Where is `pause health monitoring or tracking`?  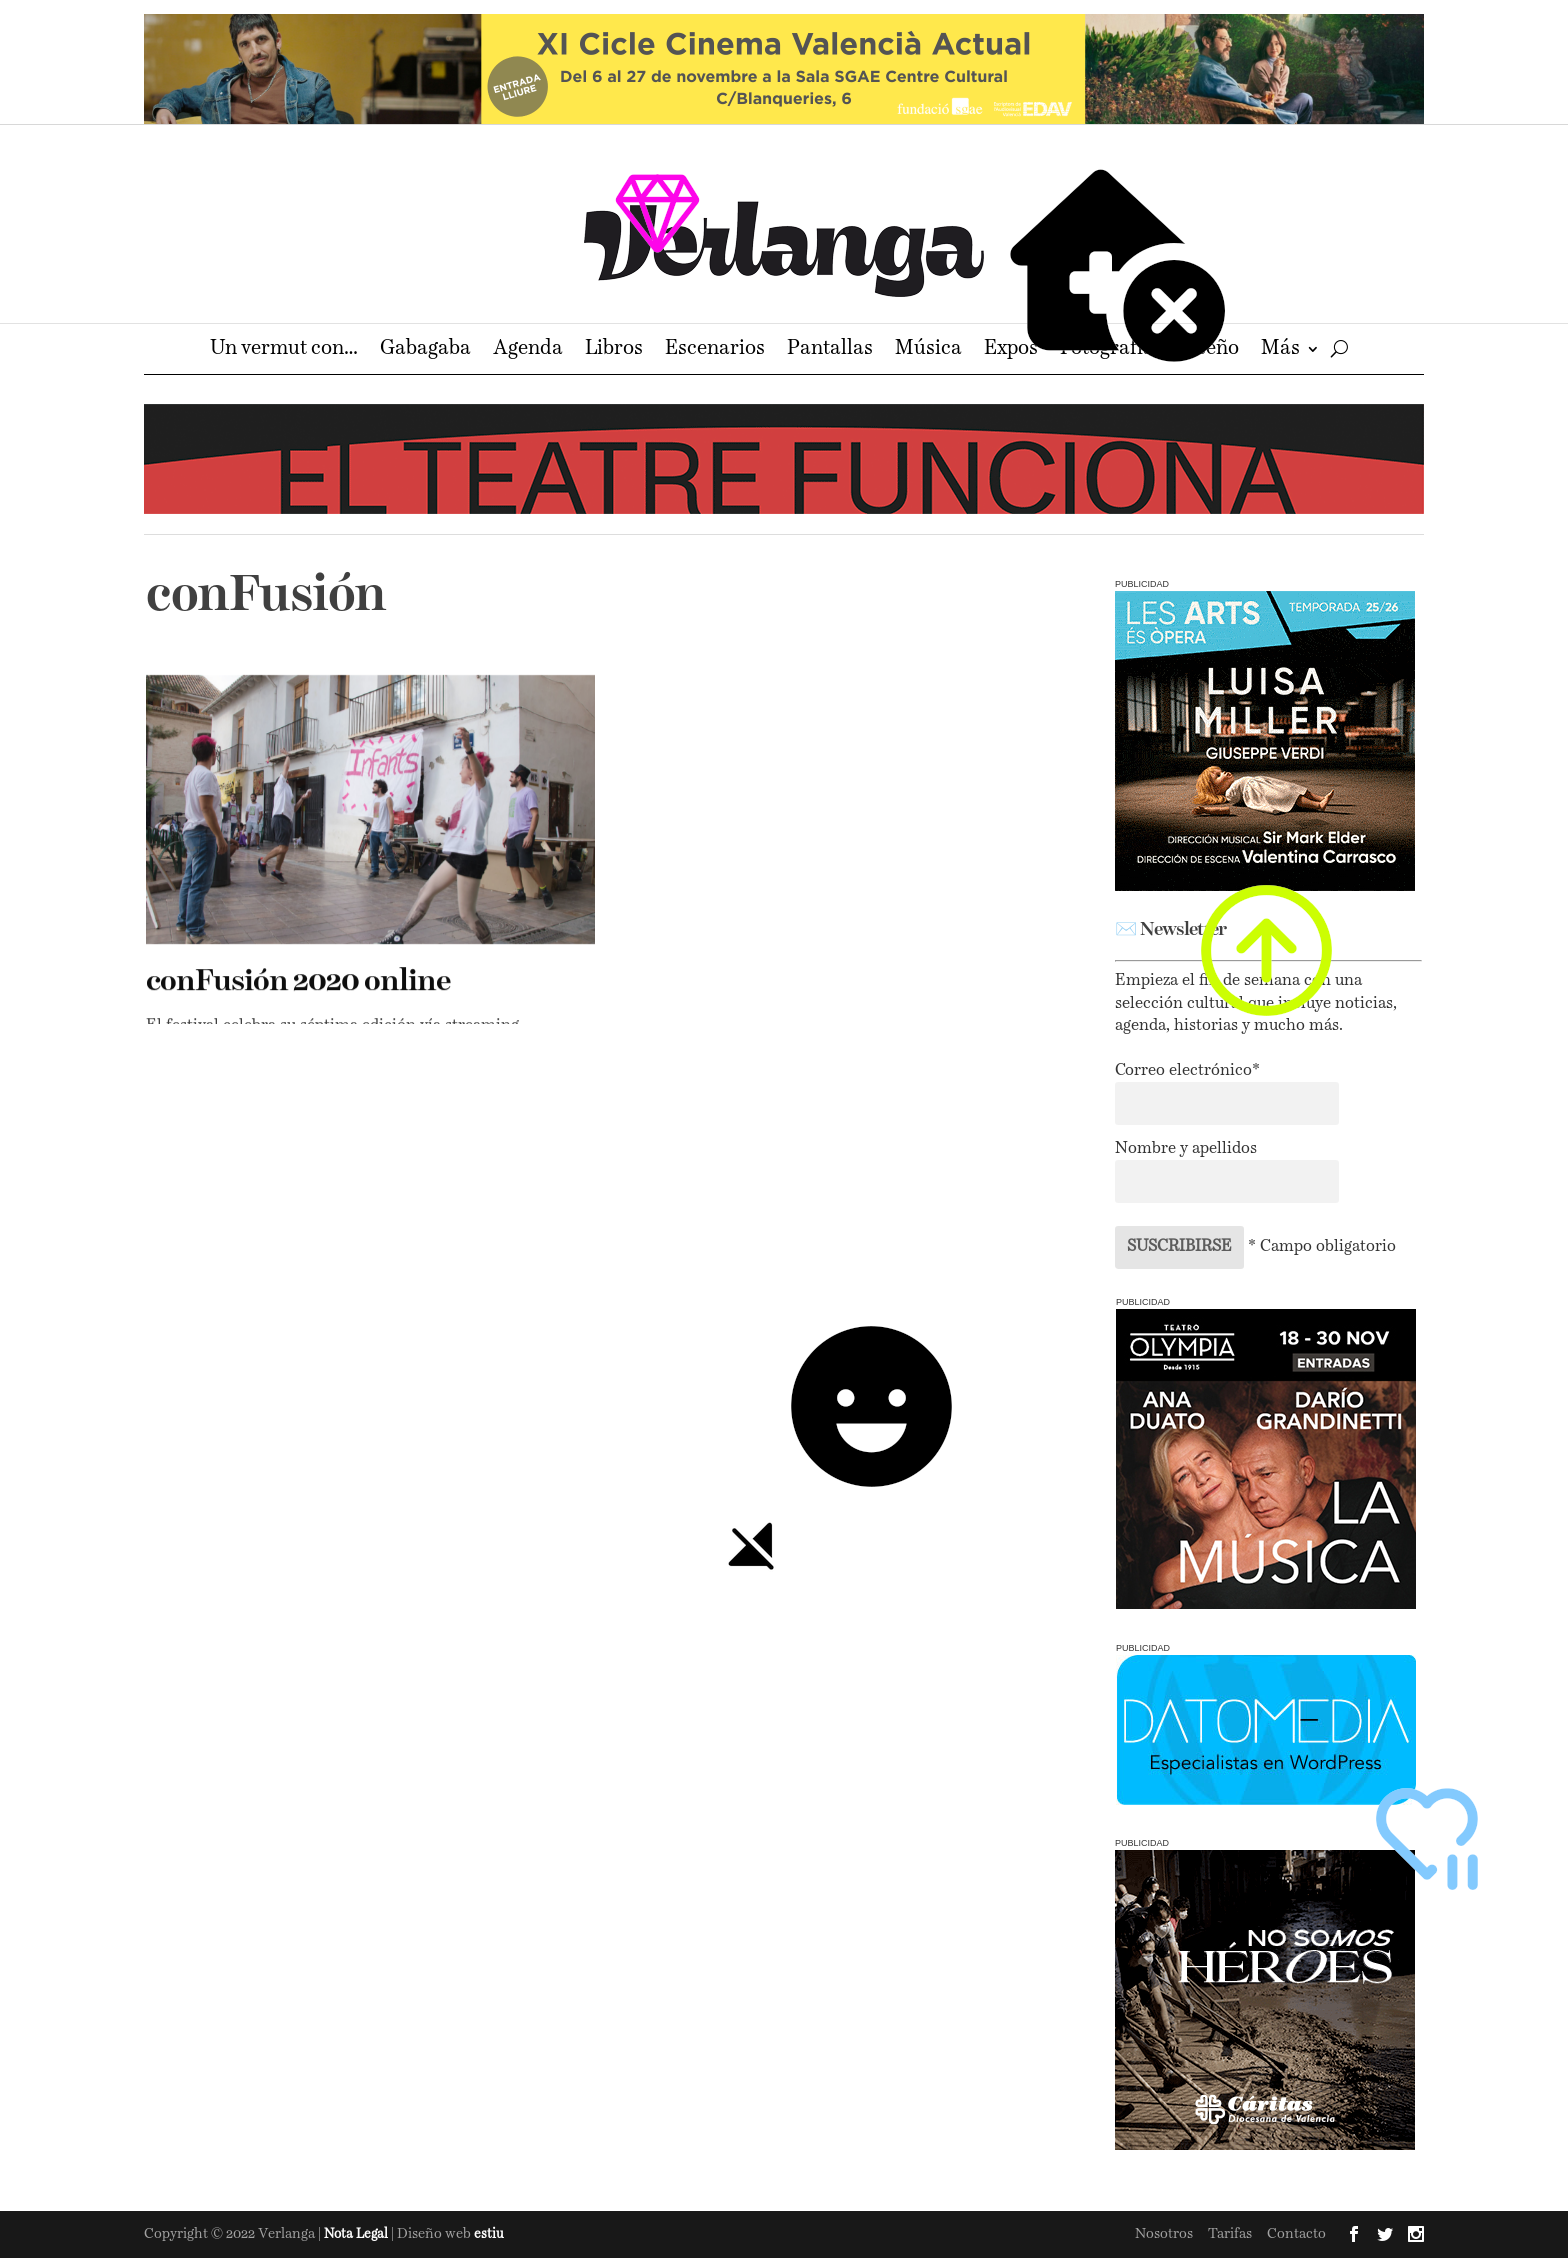
pause health monitoring or tracking is located at coordinates (1427, 1834).